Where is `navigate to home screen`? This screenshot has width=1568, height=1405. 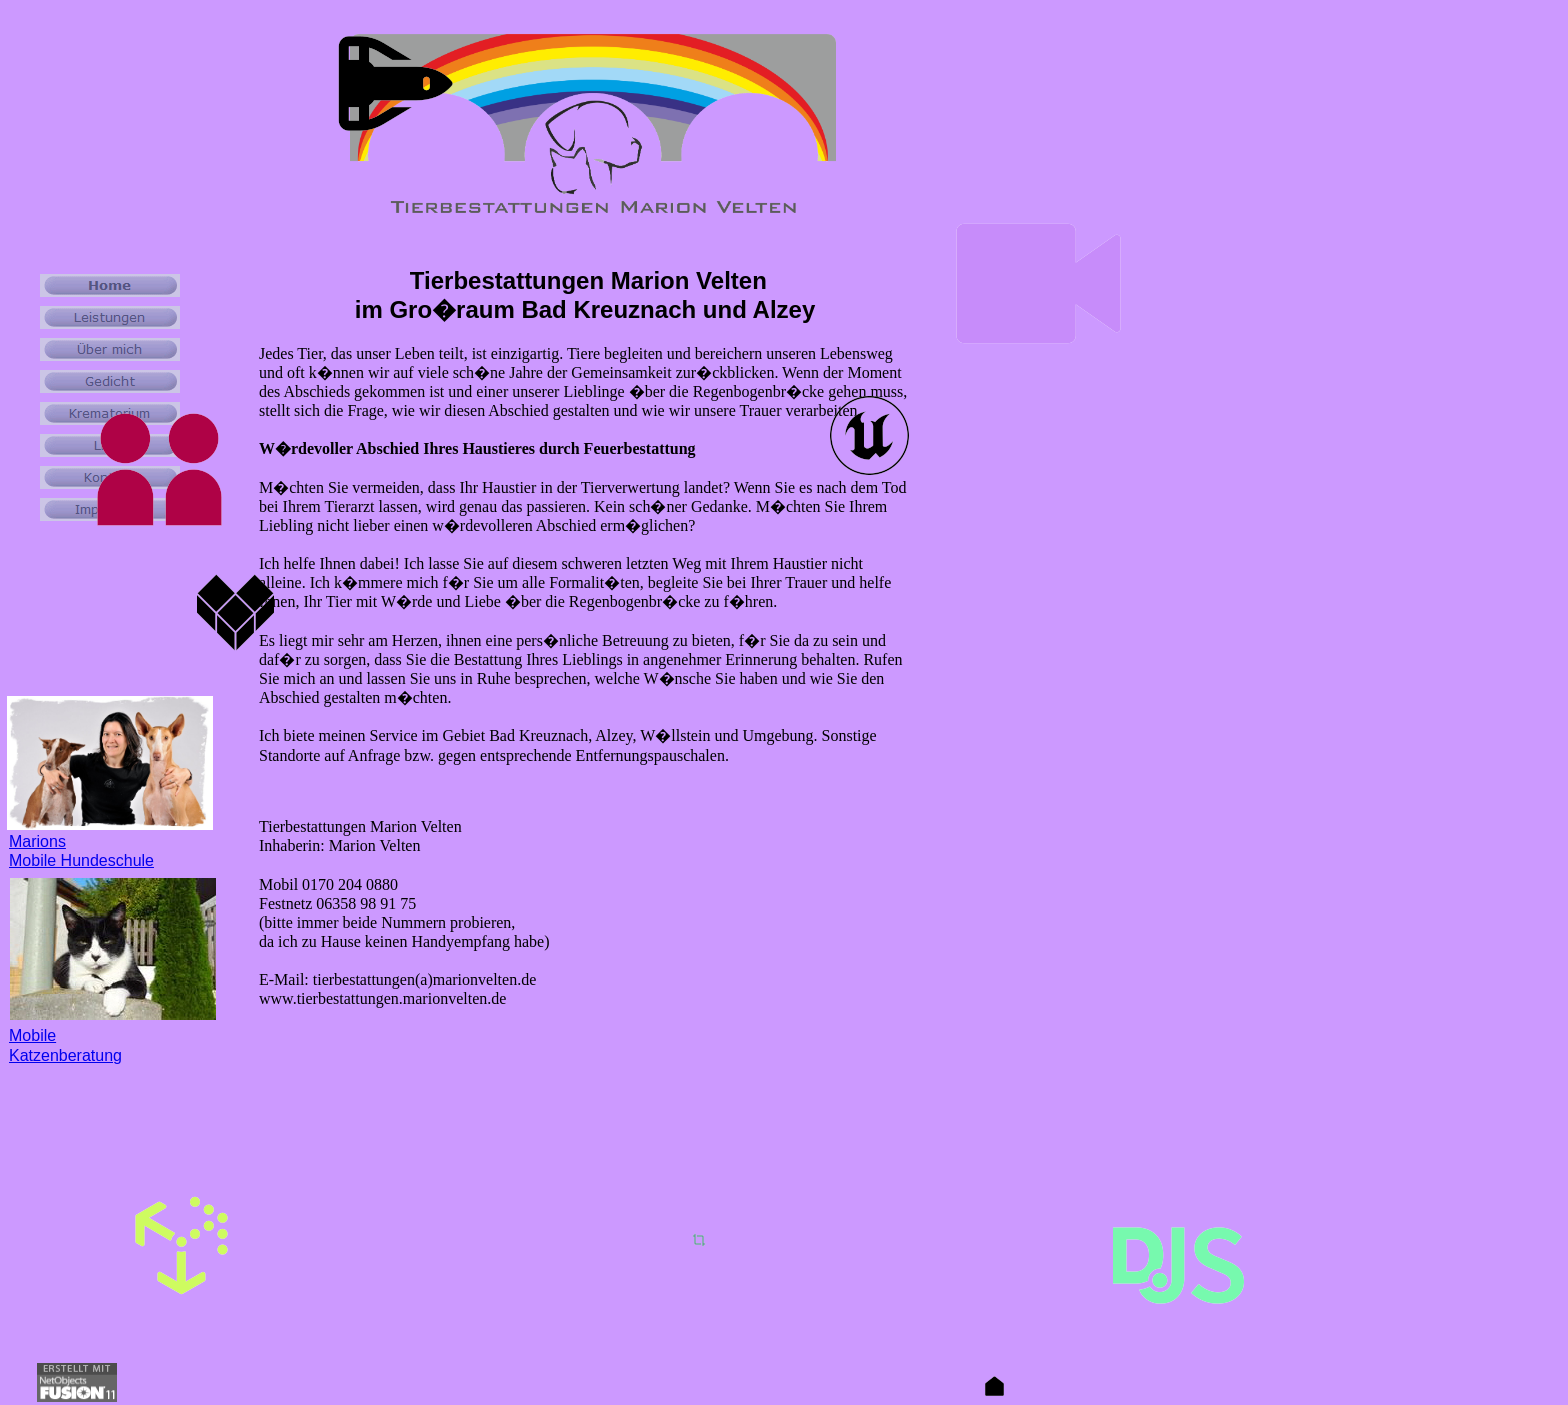 navigate to home screen is located at coordinates (994, 1386).